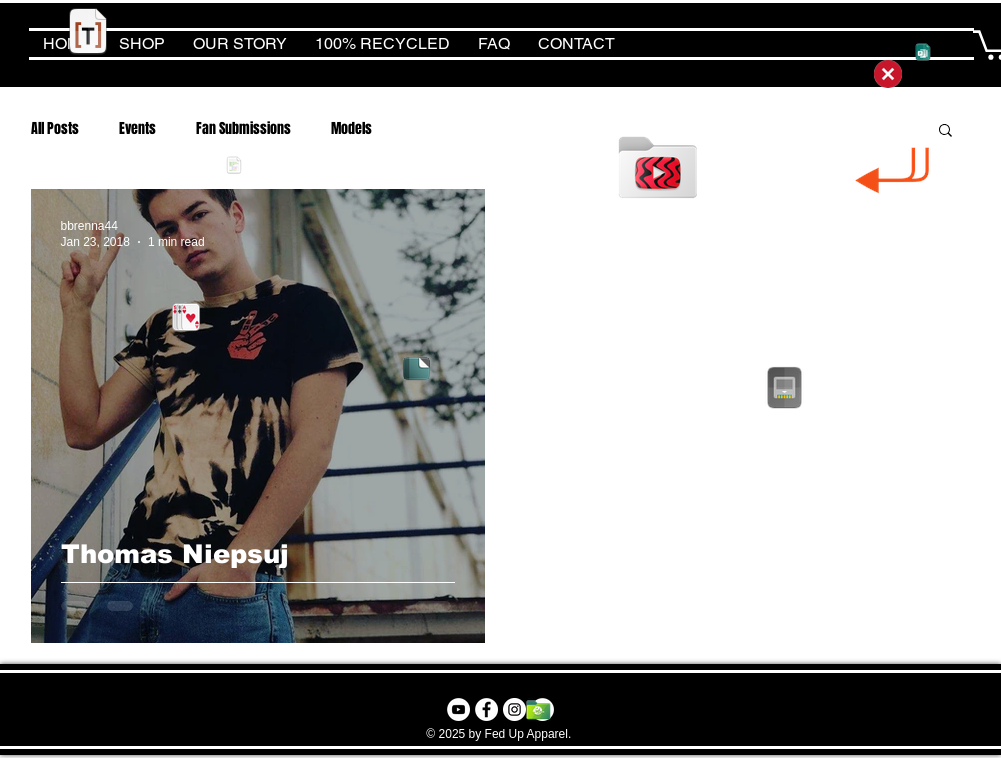 The image size is (1001, 758). Describe the element at coordinates (657, 169) in the screenshot. I see `open PewDiePie YouTube channel folder` at that location.